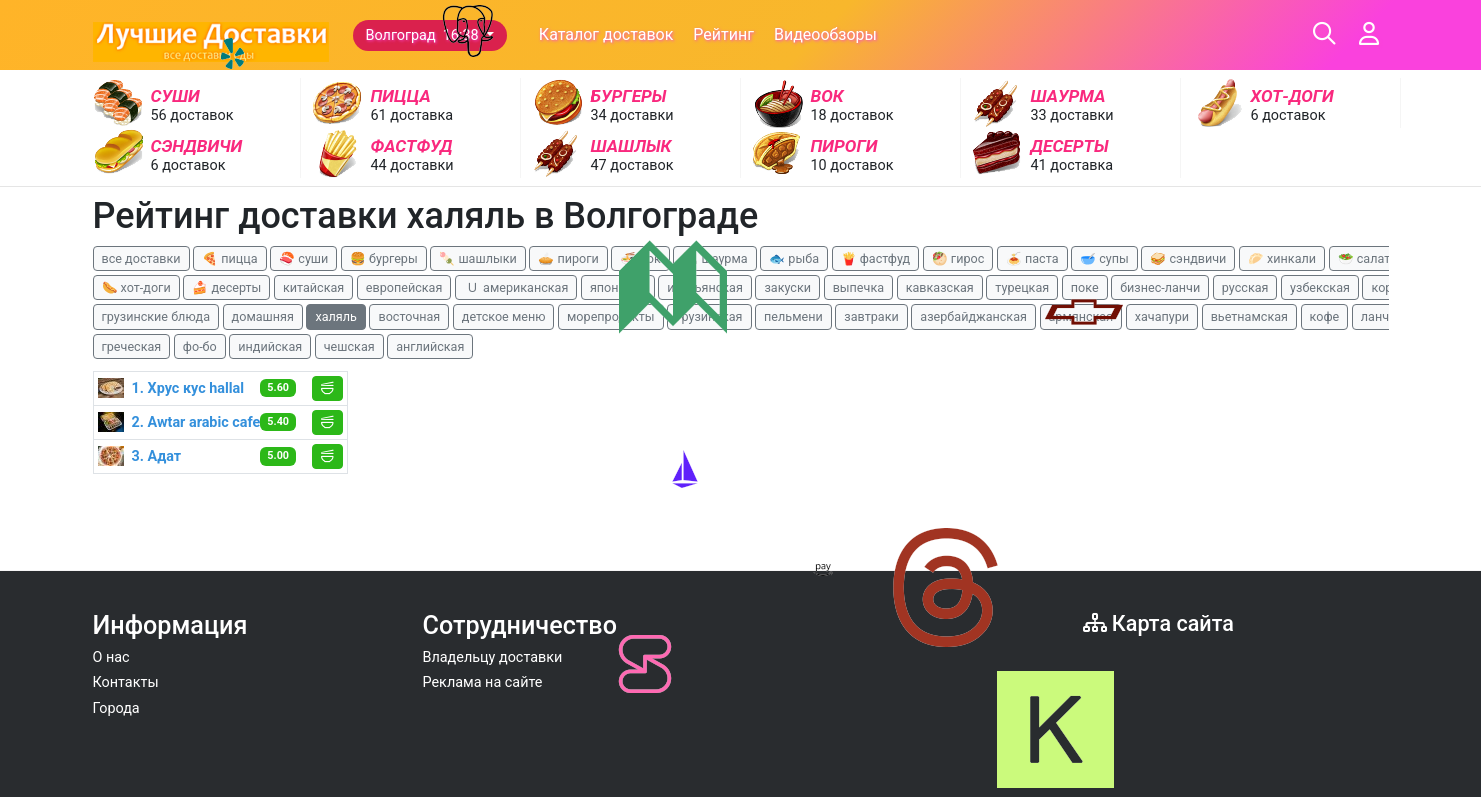 This screenshot has height=797, width=1481. Describe the element at coordinates (232, 53) in the screenshot. I see `open the yelp app` at that location.